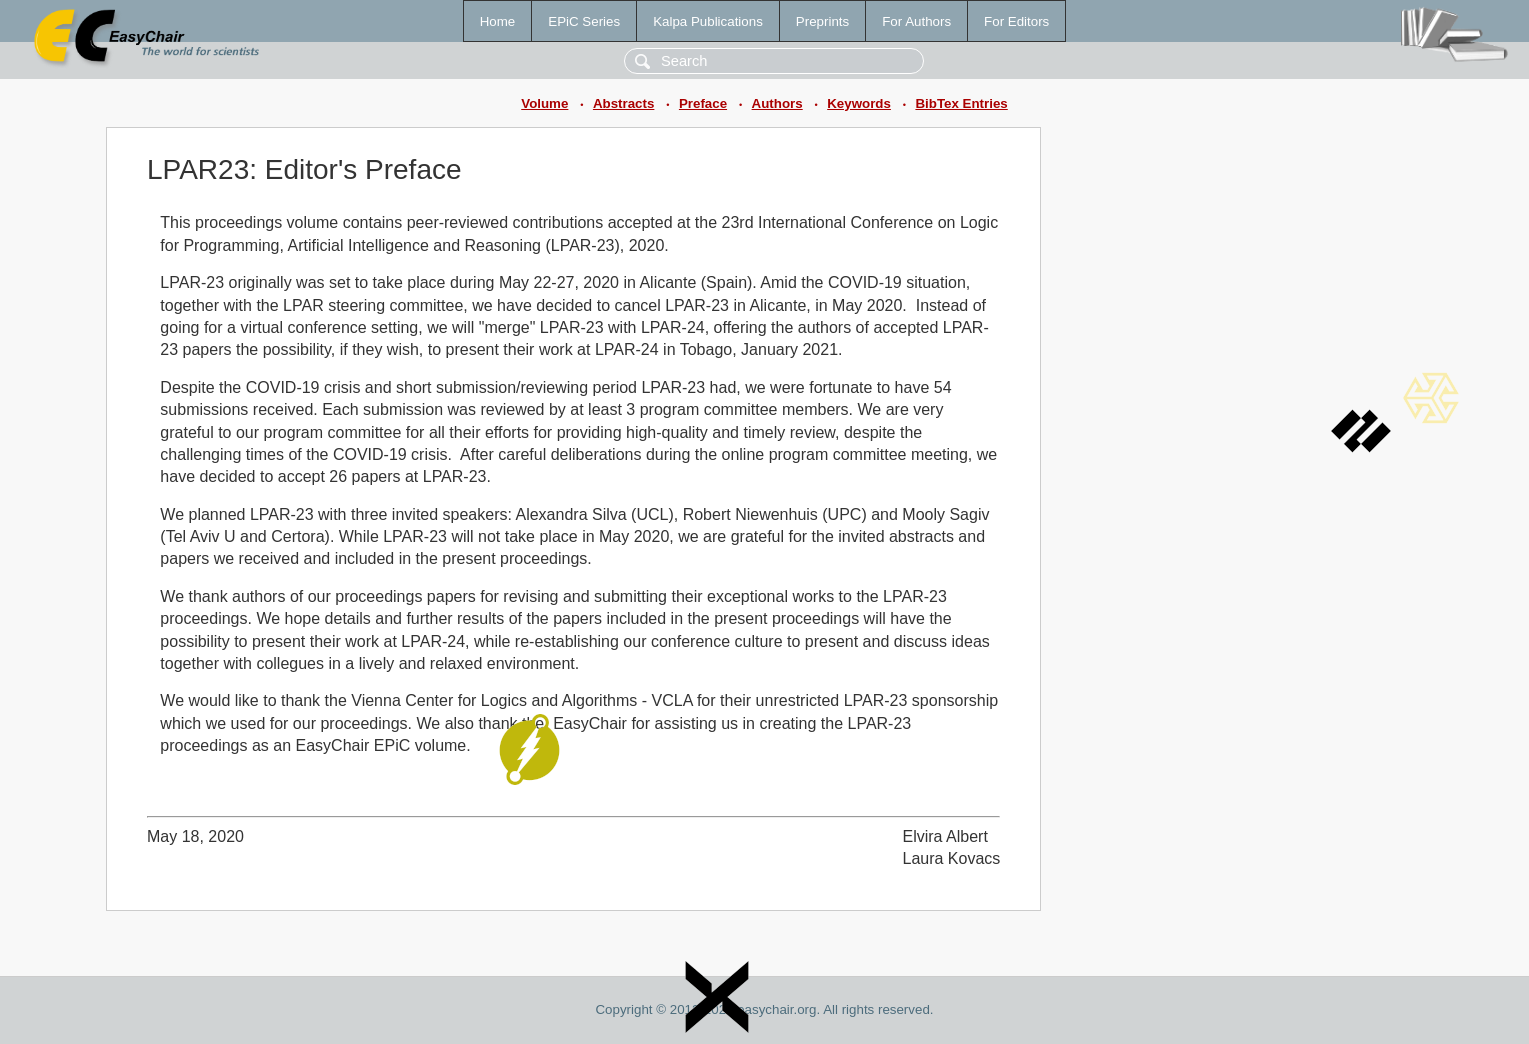  Describe the element at coordinates (1361, 431) in the screenshot. I see `palo alto networks company logo` at that location.